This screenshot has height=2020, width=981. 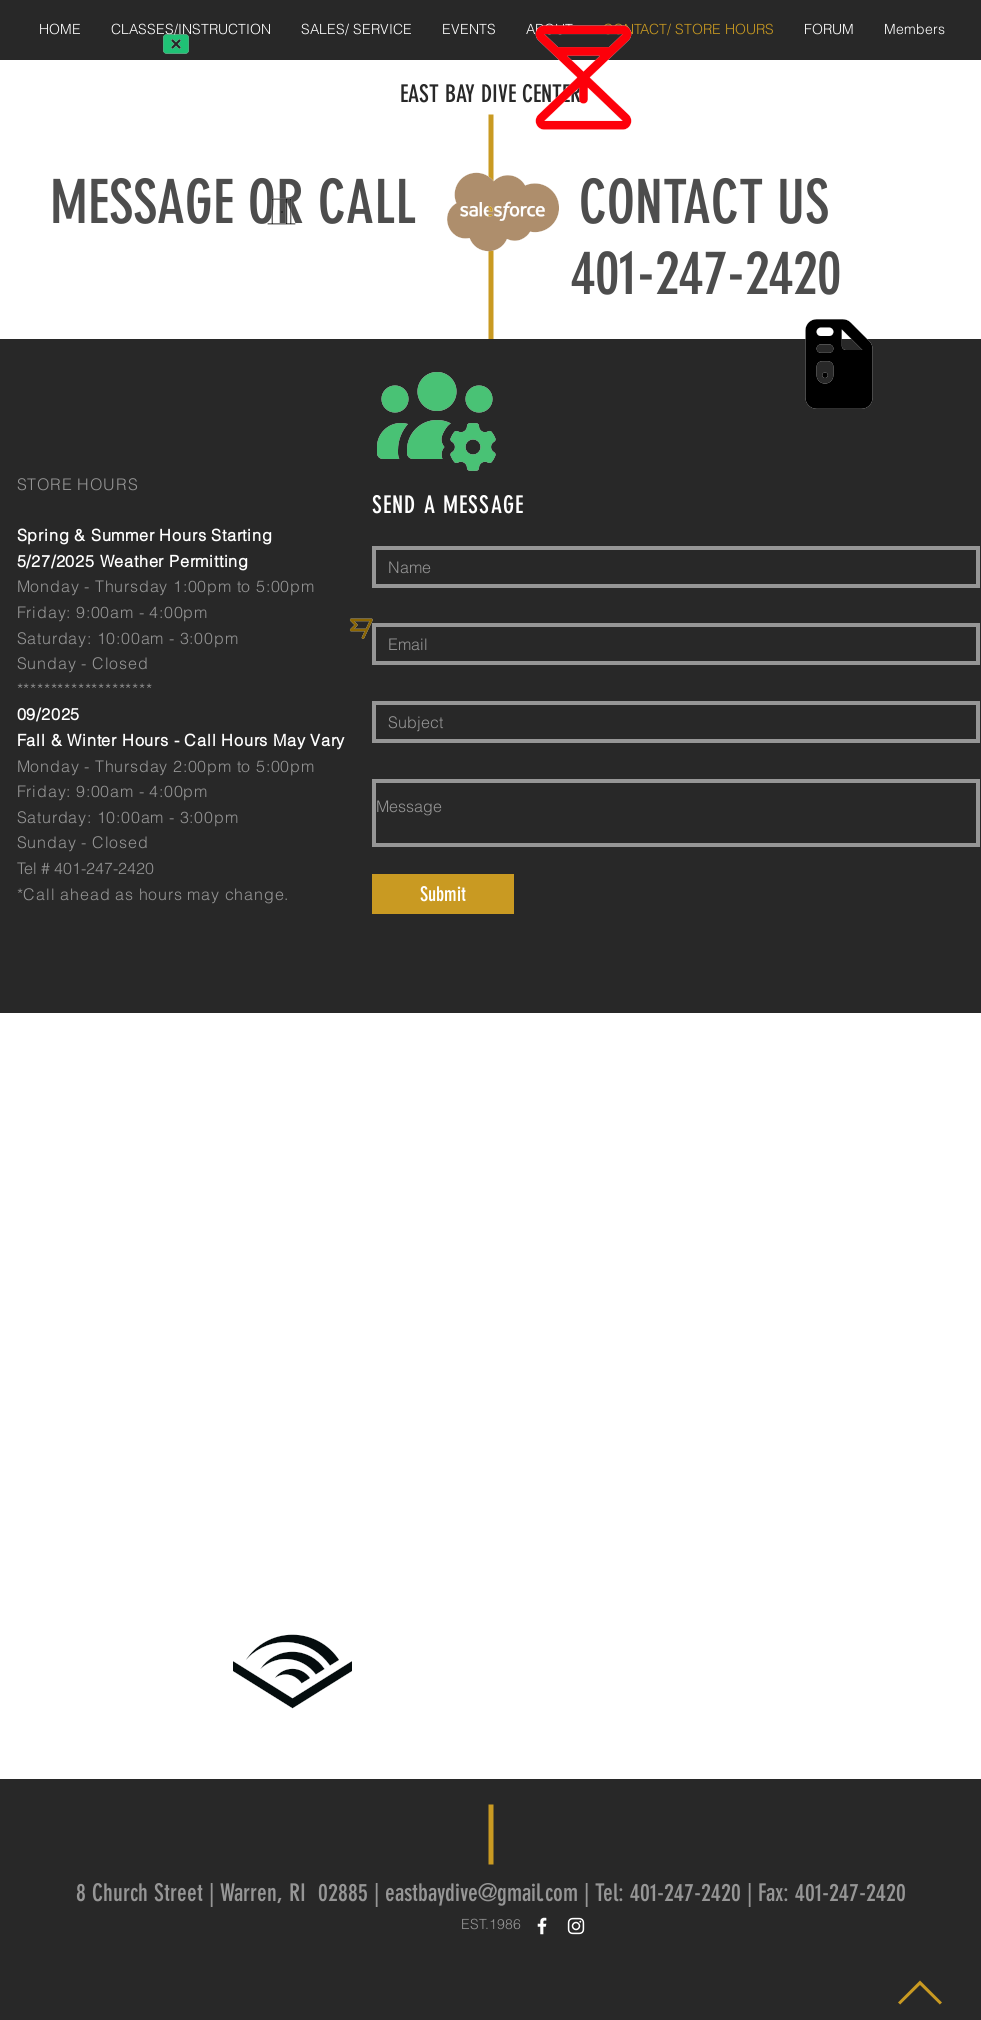 What do you see at coordinates (281, 211) in the screenshot?
I see `log out or exit the application` at bounding box center [281, 211].